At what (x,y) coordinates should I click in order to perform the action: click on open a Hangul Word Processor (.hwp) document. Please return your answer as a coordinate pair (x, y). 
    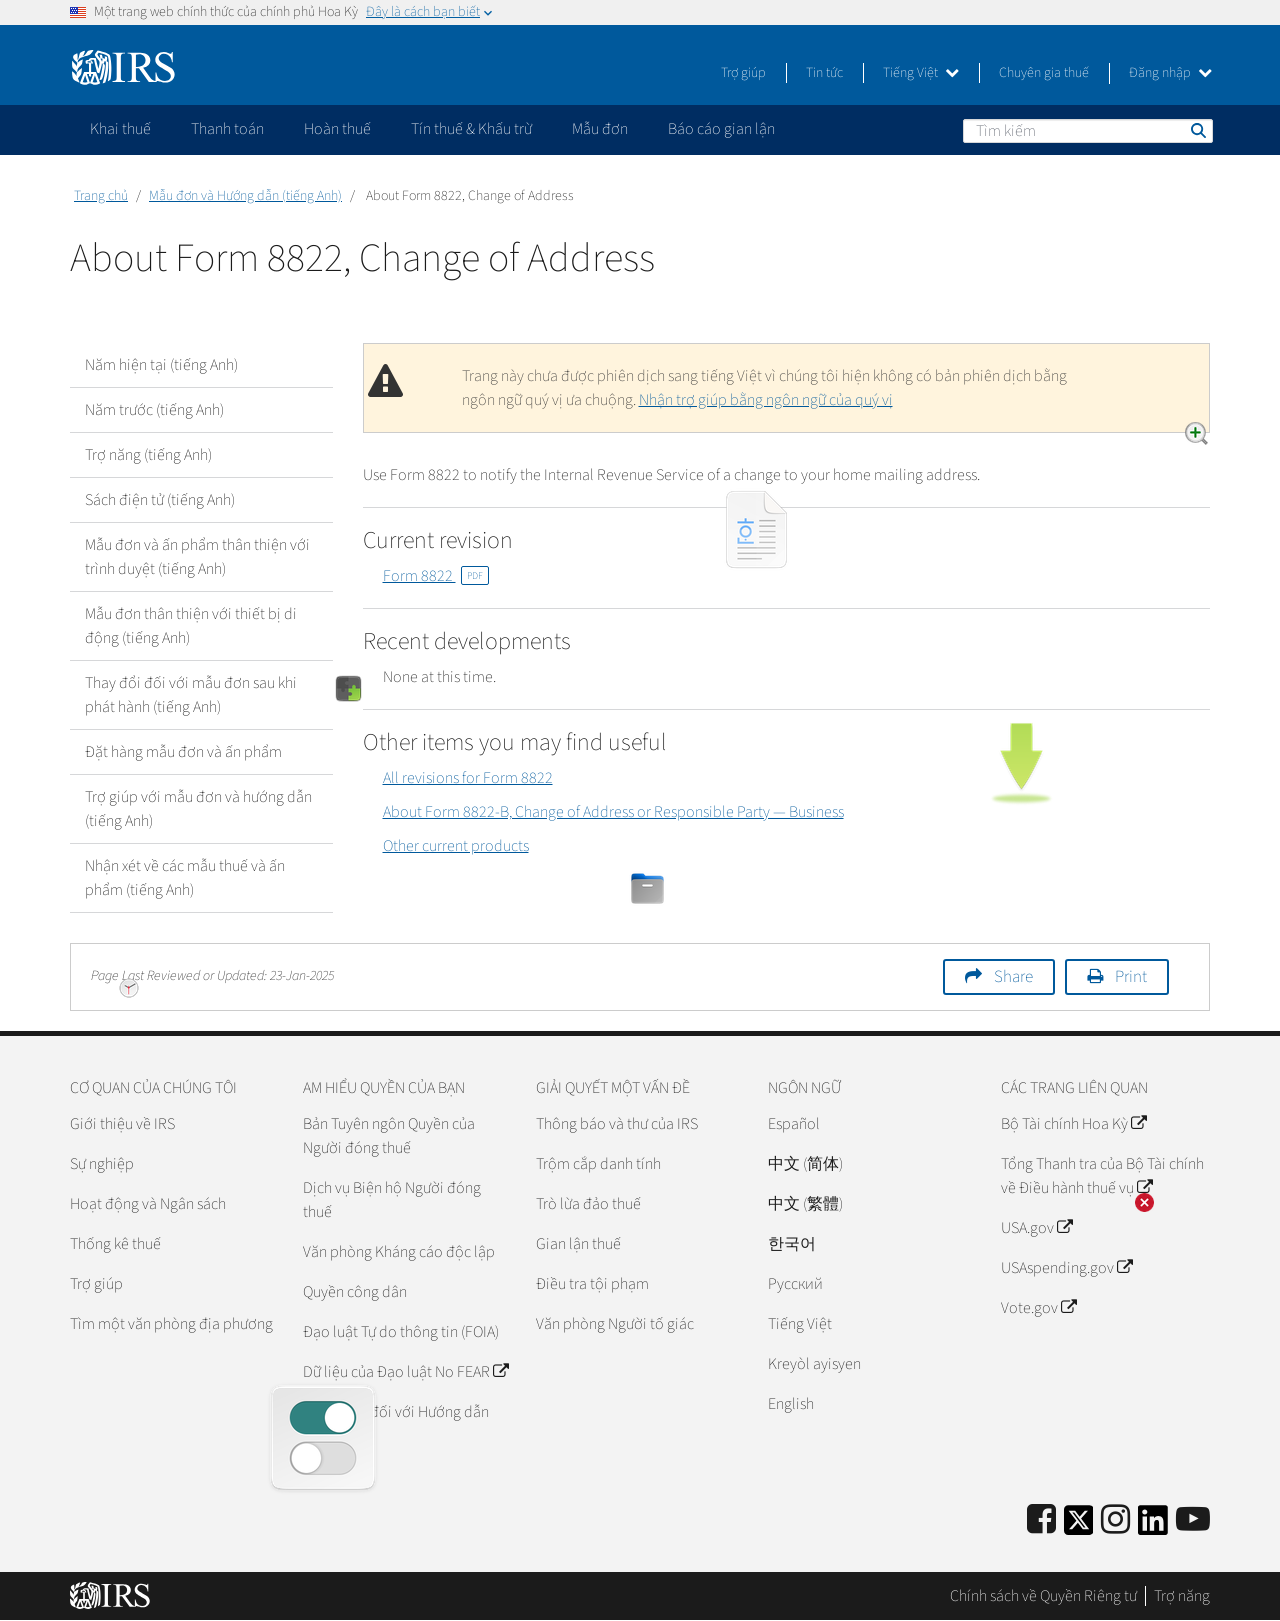
    Looking at the image, I should click on (756, 529).